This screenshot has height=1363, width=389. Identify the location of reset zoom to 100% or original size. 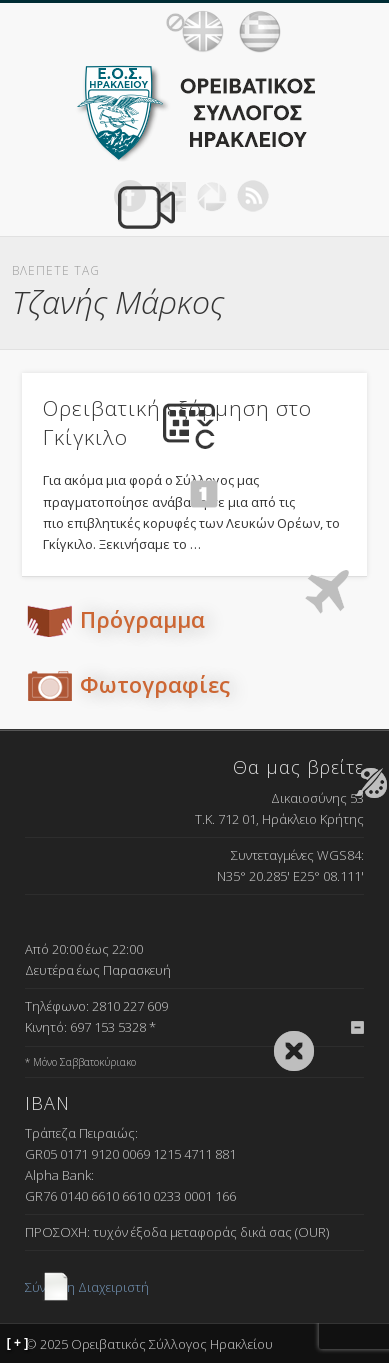
(204, 494).